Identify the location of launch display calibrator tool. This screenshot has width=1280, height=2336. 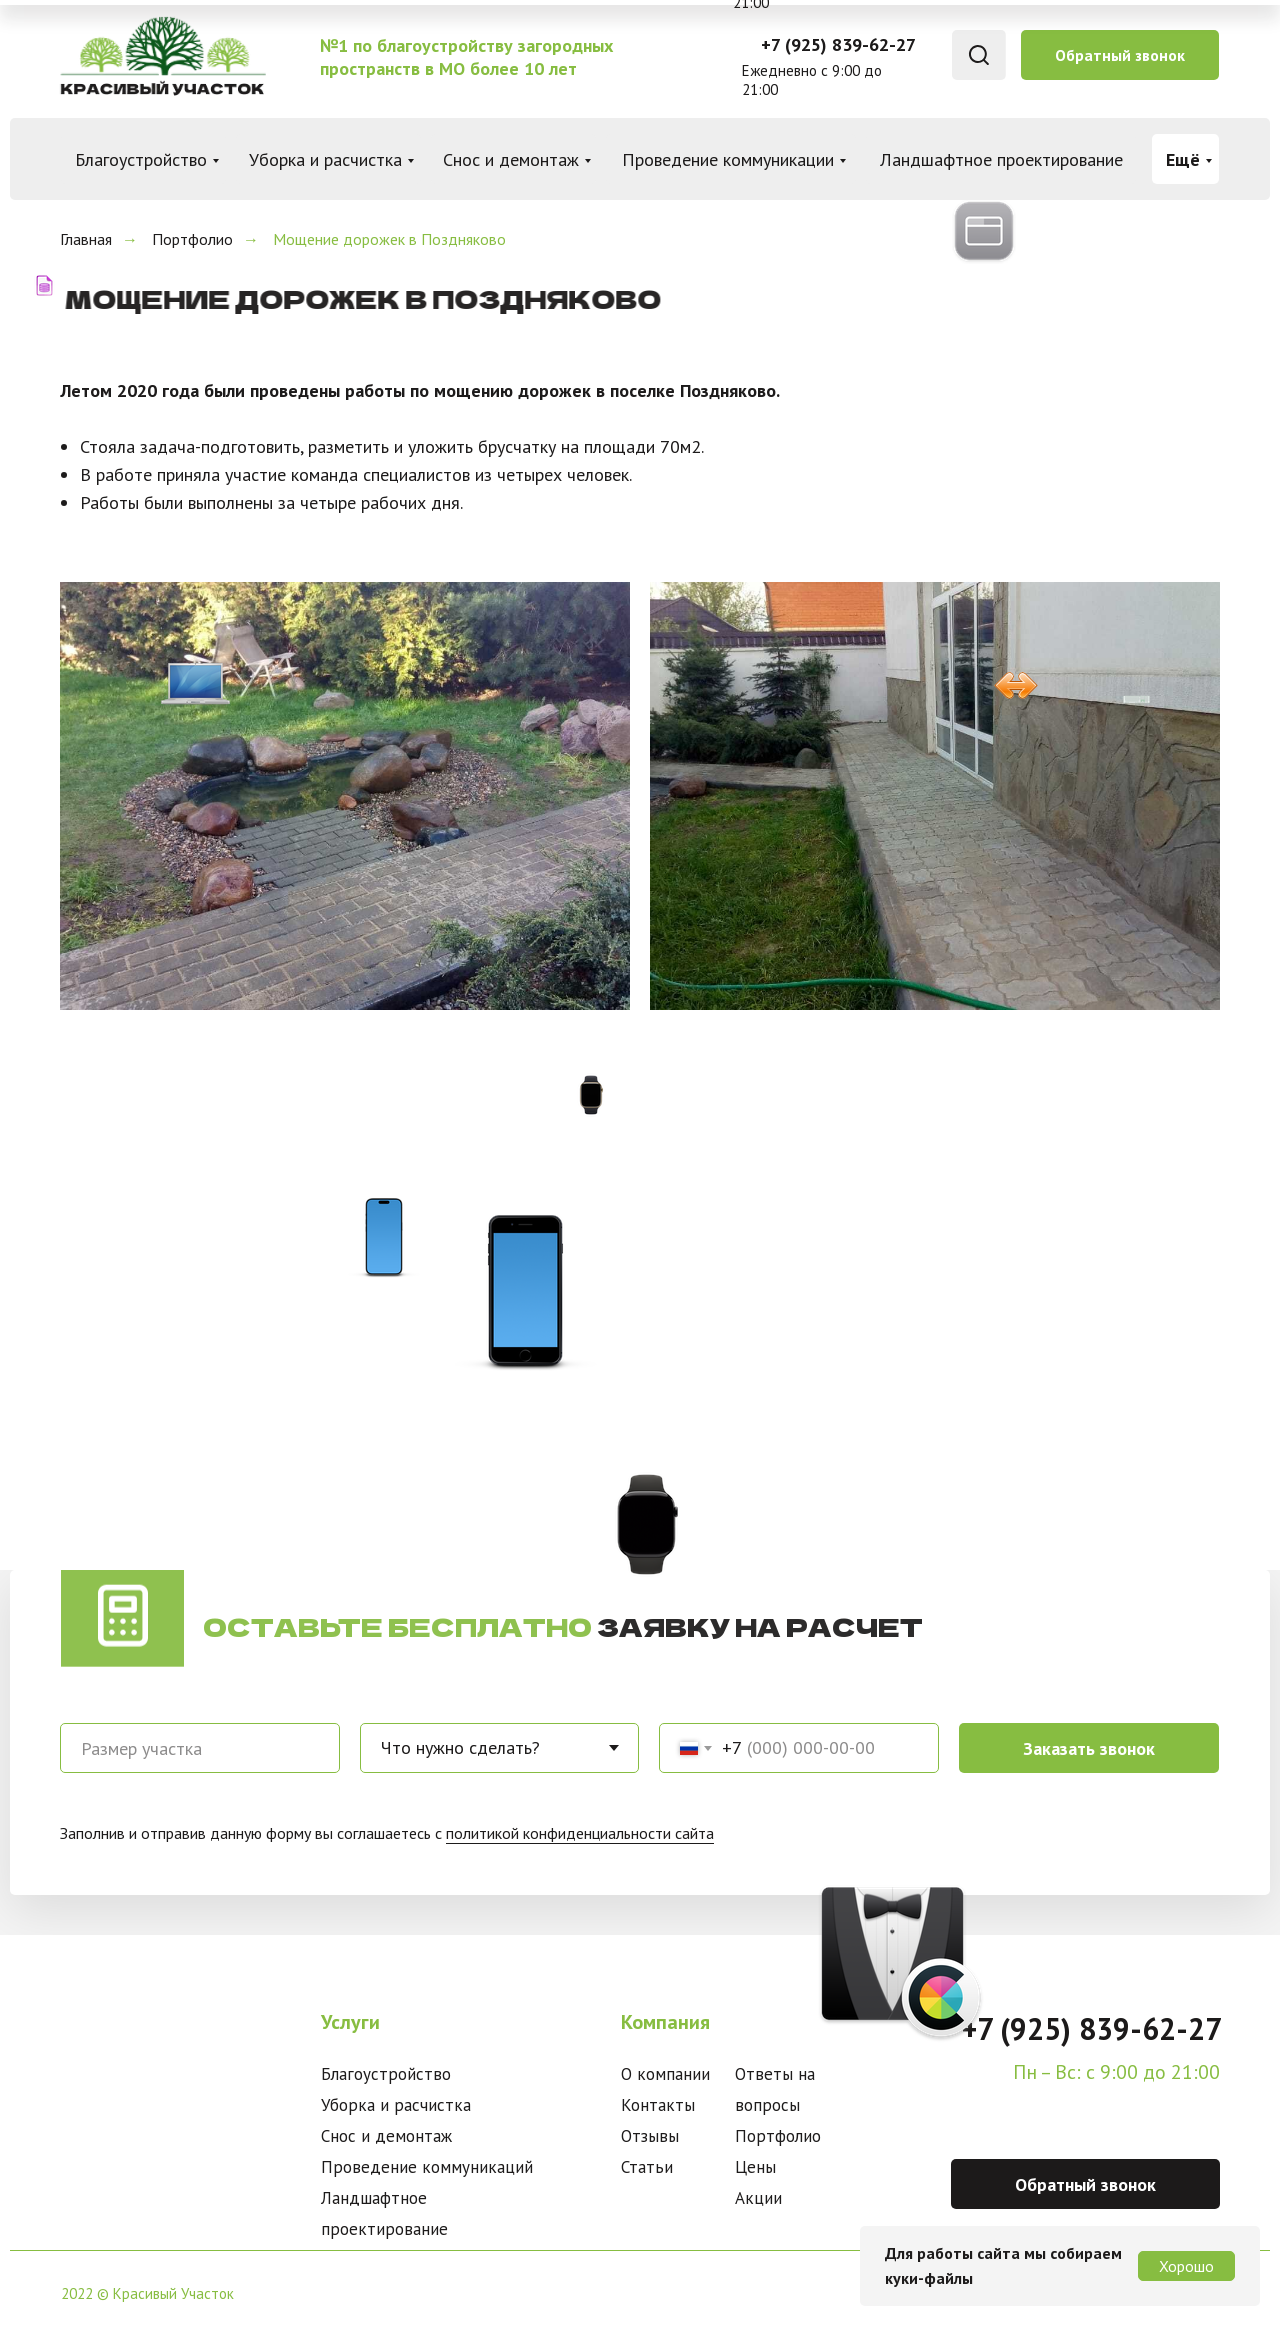
(901, 1962).